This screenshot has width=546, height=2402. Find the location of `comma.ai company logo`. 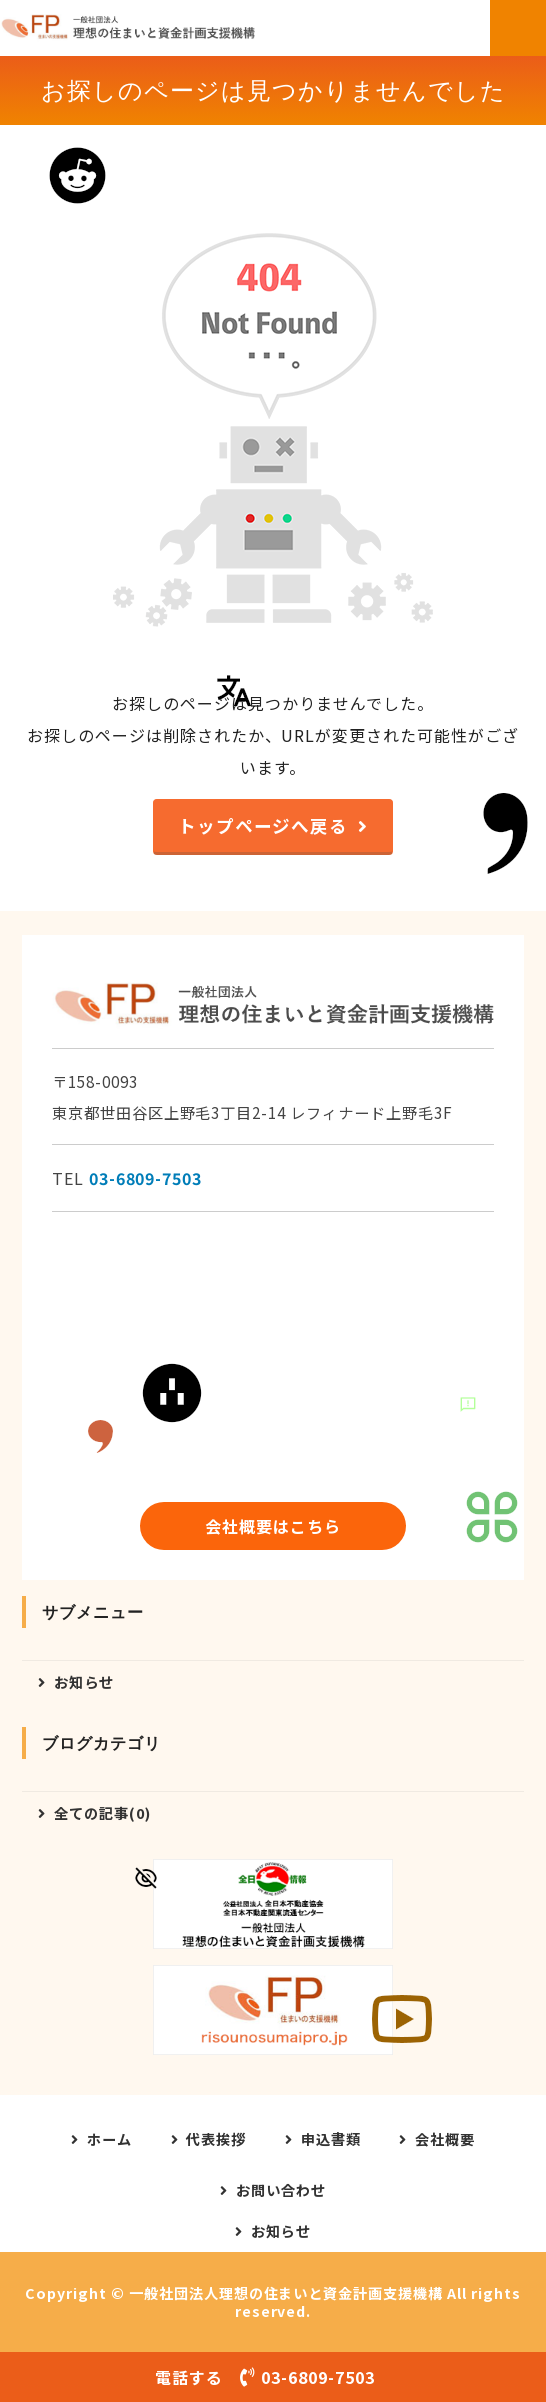

comma.ai company logo is located at coordinates (505, 833).